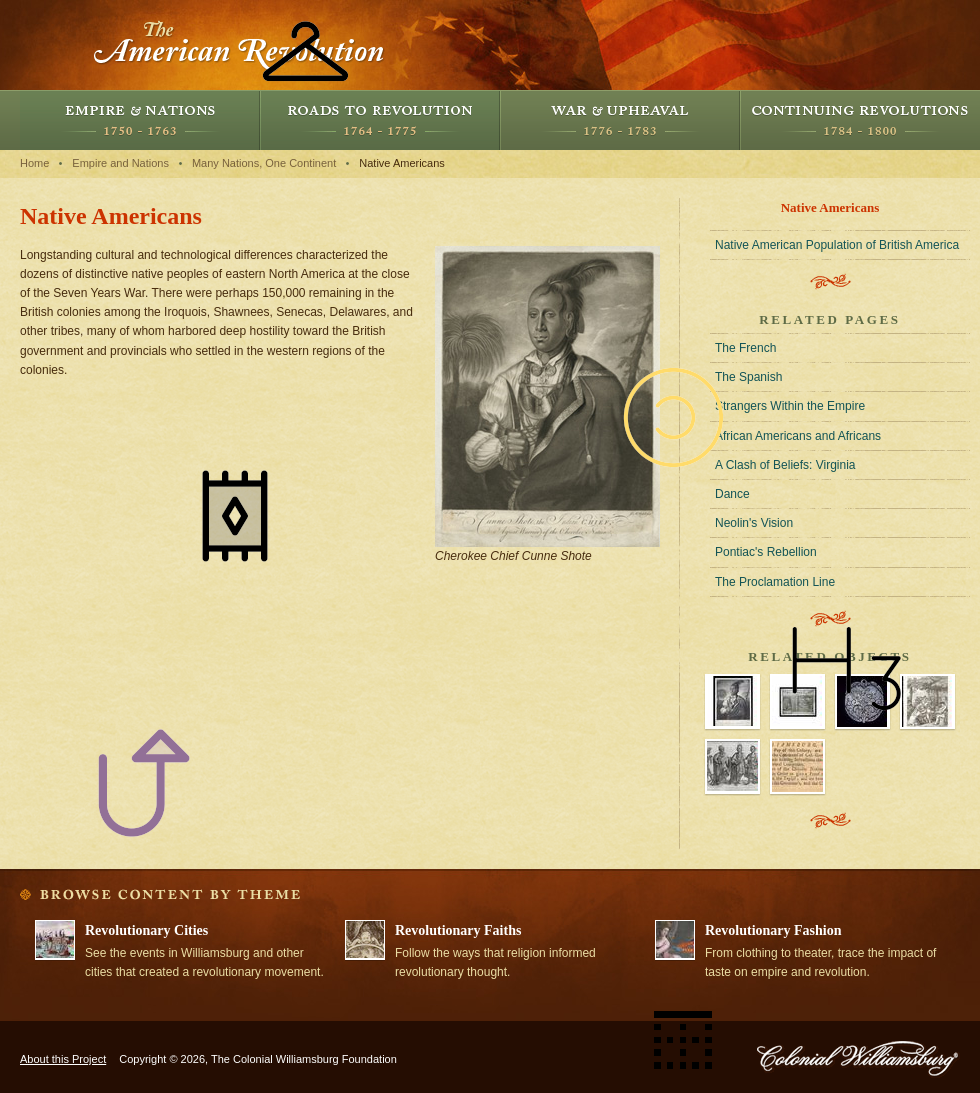  I want to click on redo or repeat the last action, so click(140, 783).